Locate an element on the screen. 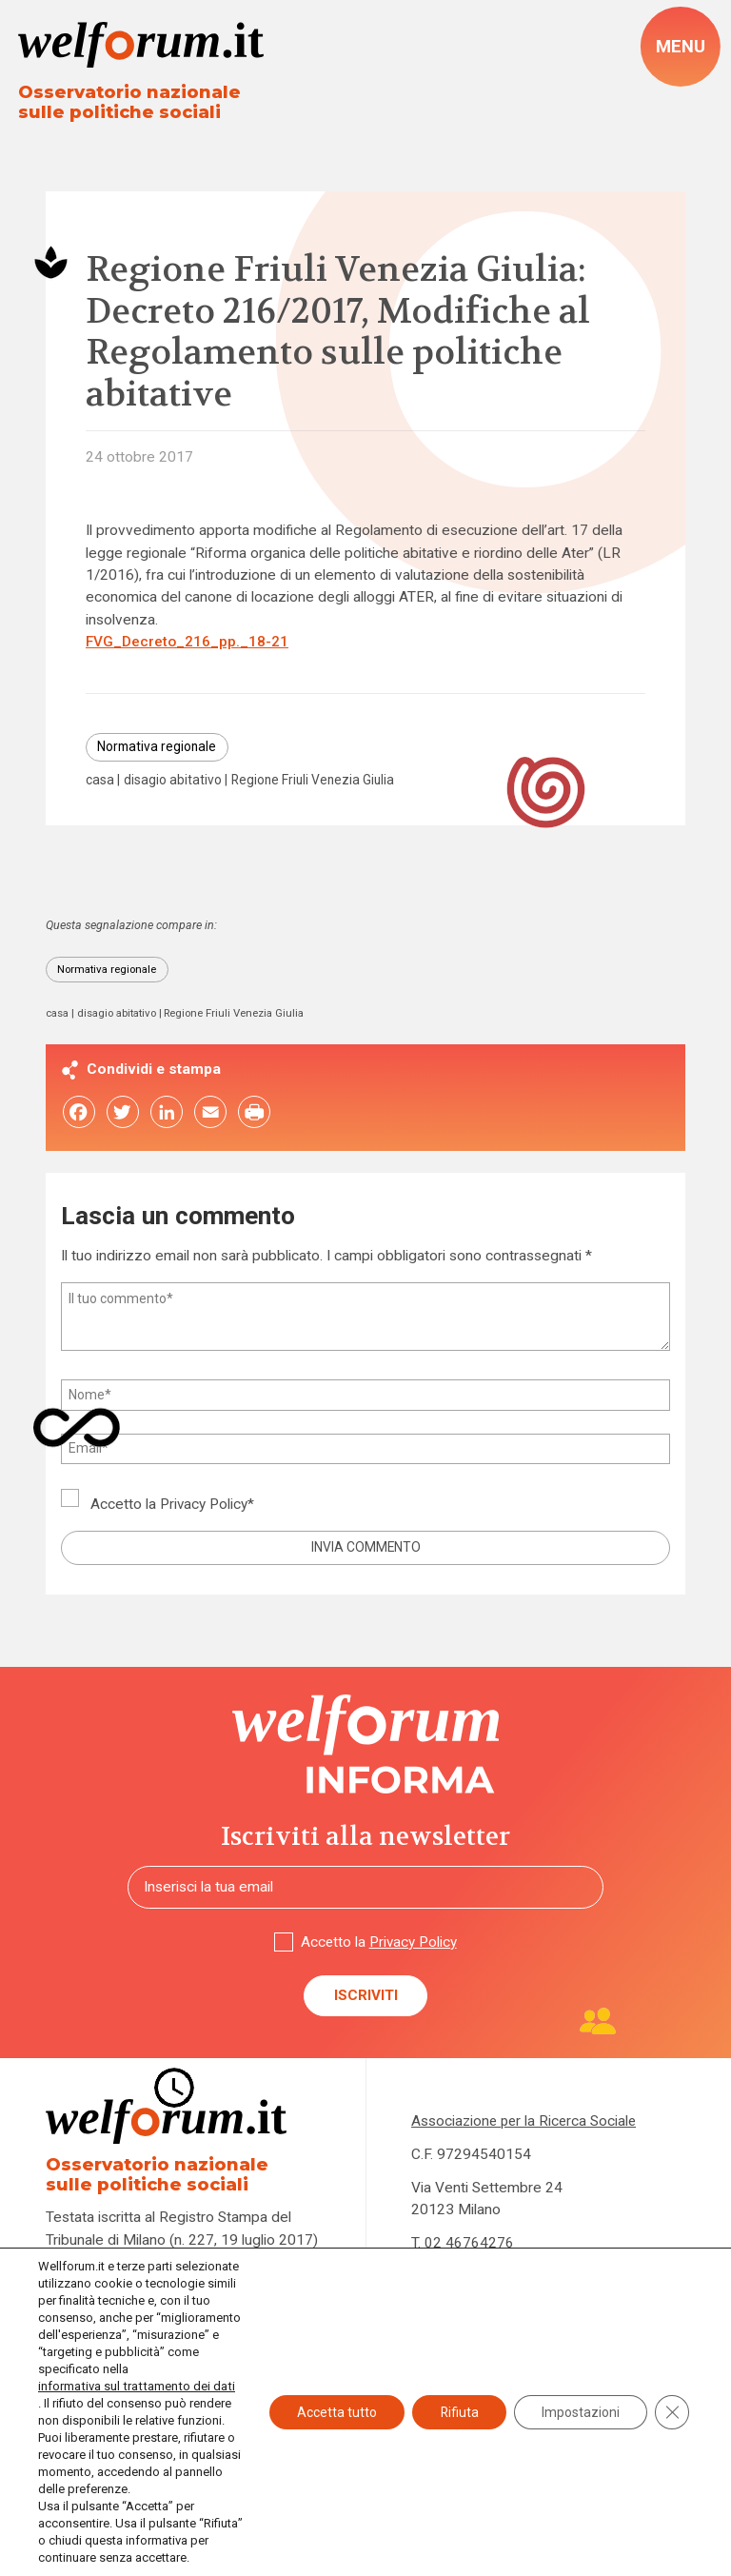  view time or clock settings is located at coordinates (174, 2088).